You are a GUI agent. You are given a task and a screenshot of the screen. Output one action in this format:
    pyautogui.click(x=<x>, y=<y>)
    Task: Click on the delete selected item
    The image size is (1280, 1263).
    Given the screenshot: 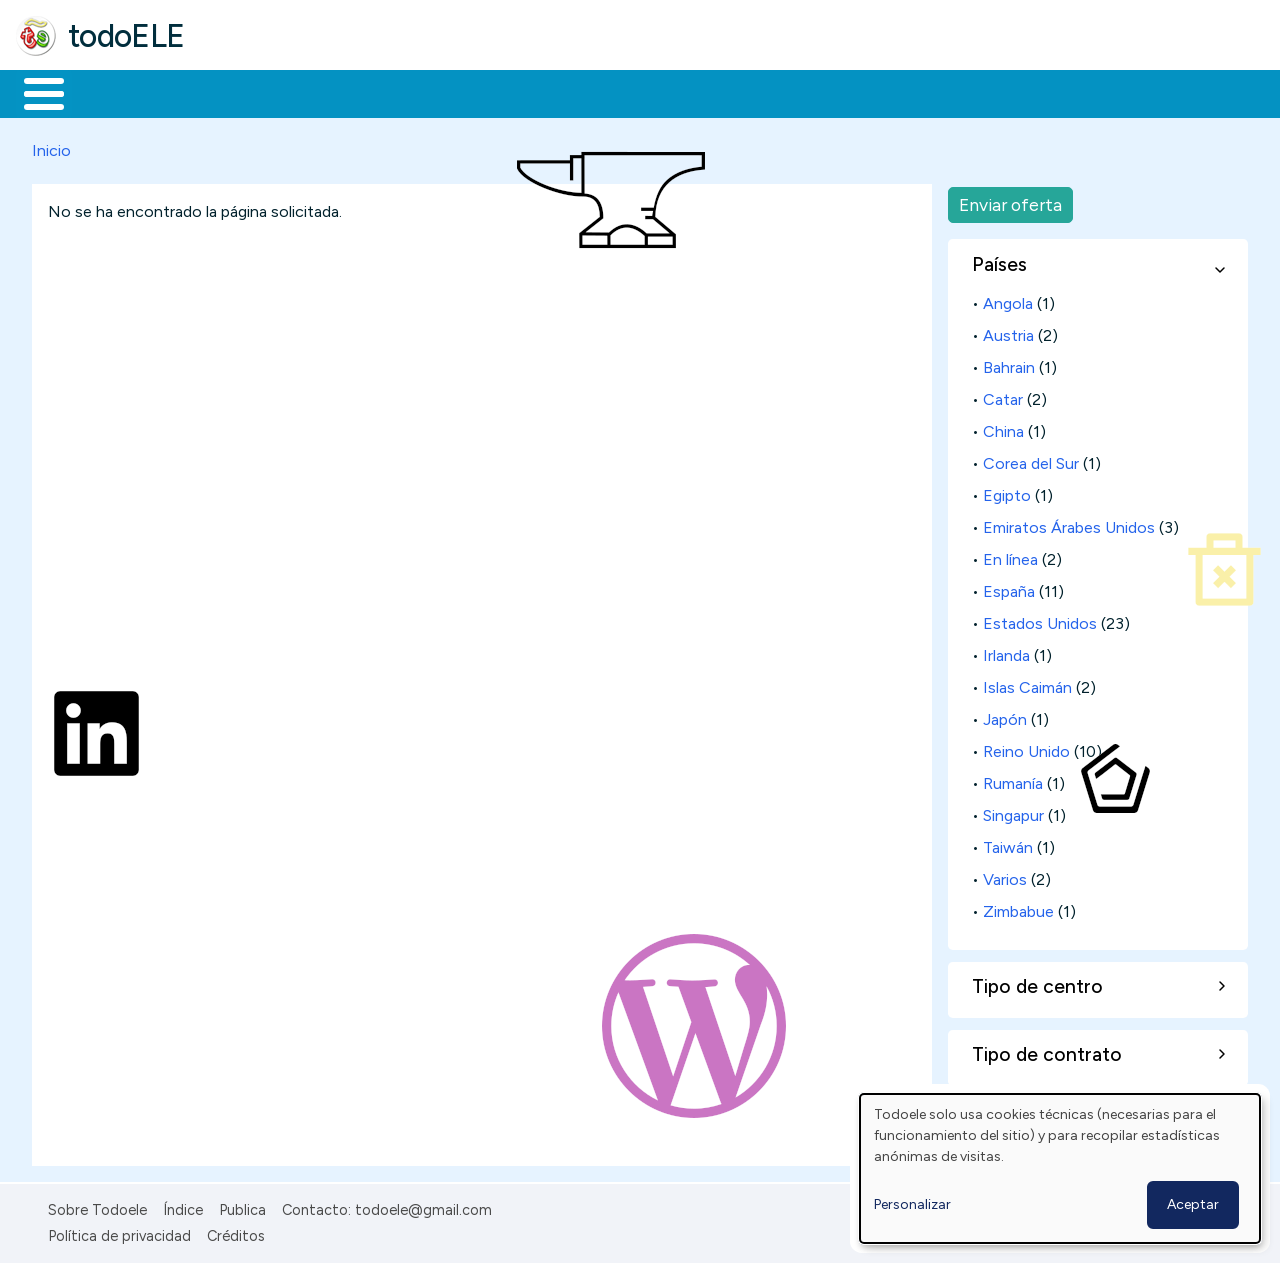 What is the action you would take?
    pyautogui.click(x=1224, y=569)
    